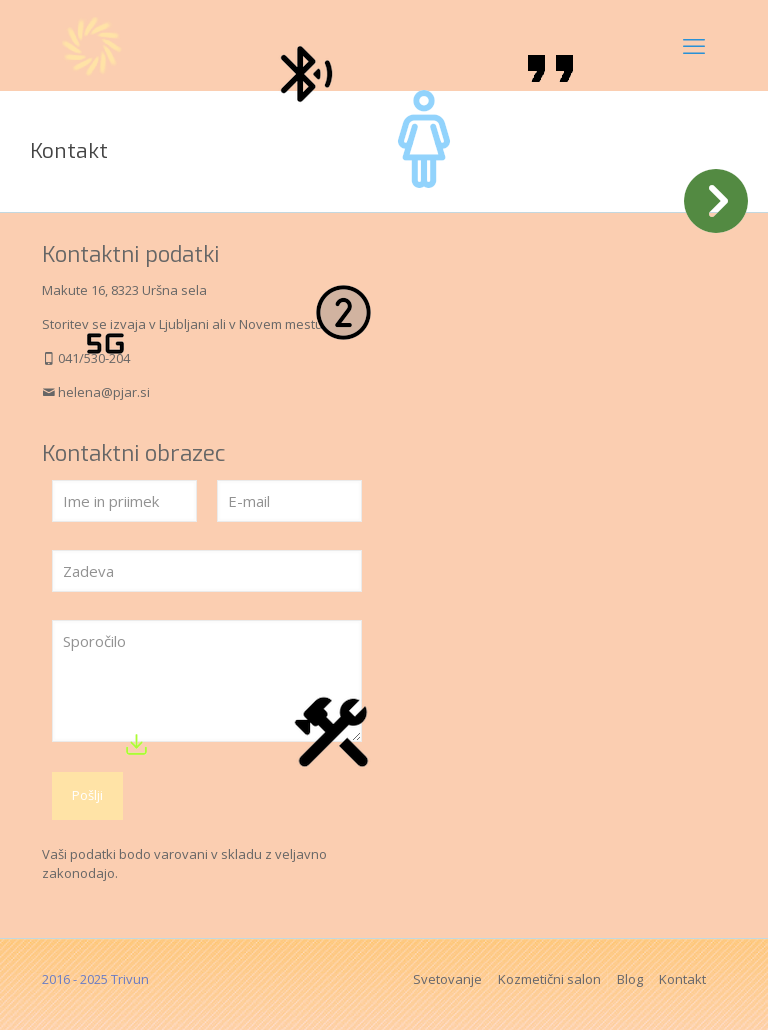 This screenshot has width=768, height=1030. Describe the element at coordinates (331, 733) in the screenshot. I see `indicates page or feature under construction` at that location.